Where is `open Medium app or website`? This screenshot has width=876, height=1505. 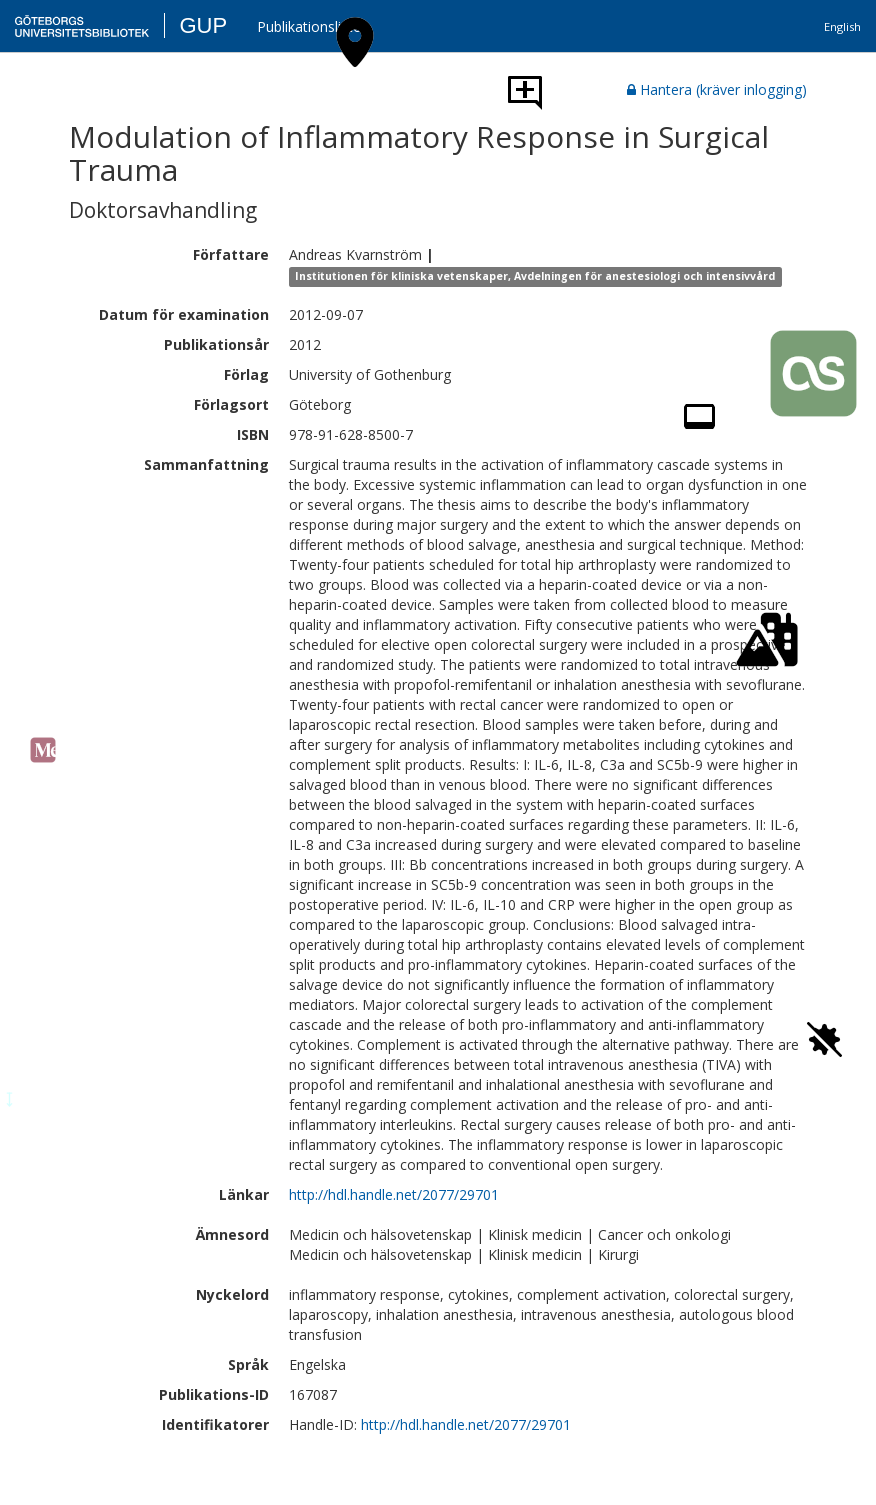 open Medium app or website is located at coordinates (43, 750).